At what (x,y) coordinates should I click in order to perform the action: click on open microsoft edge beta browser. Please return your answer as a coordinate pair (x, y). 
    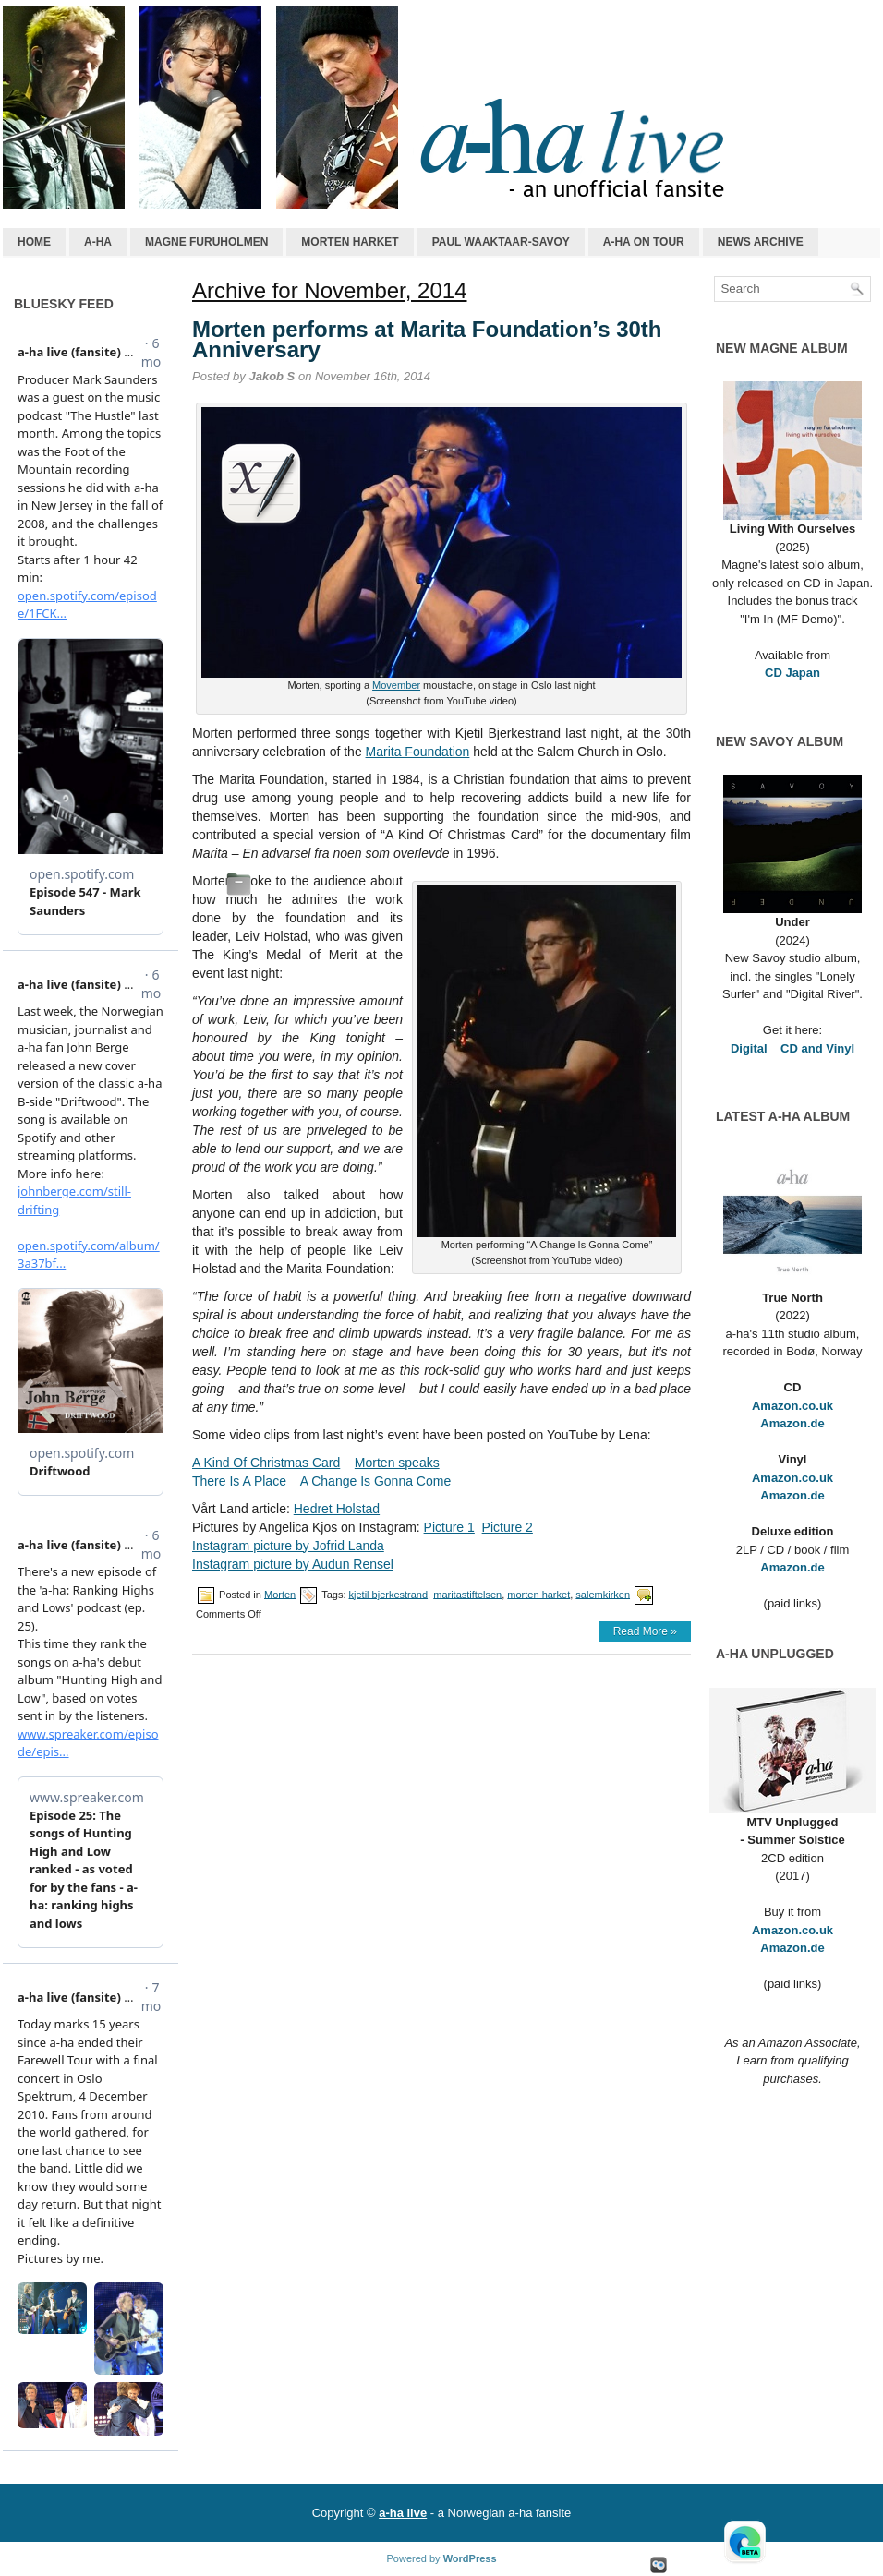
    Looking at the image, I should click on (744, 2541).